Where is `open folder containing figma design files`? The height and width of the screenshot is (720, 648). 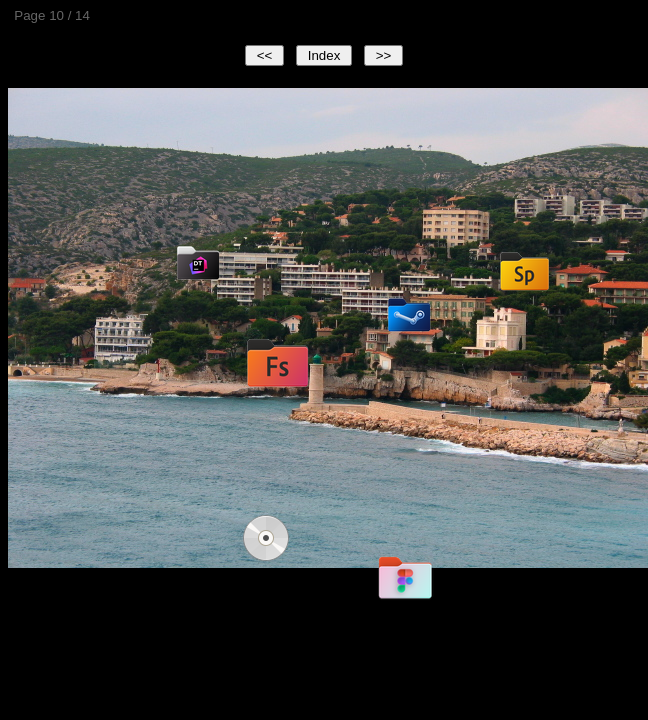 open folder containing figma design files is located at coordinates (405, 579).